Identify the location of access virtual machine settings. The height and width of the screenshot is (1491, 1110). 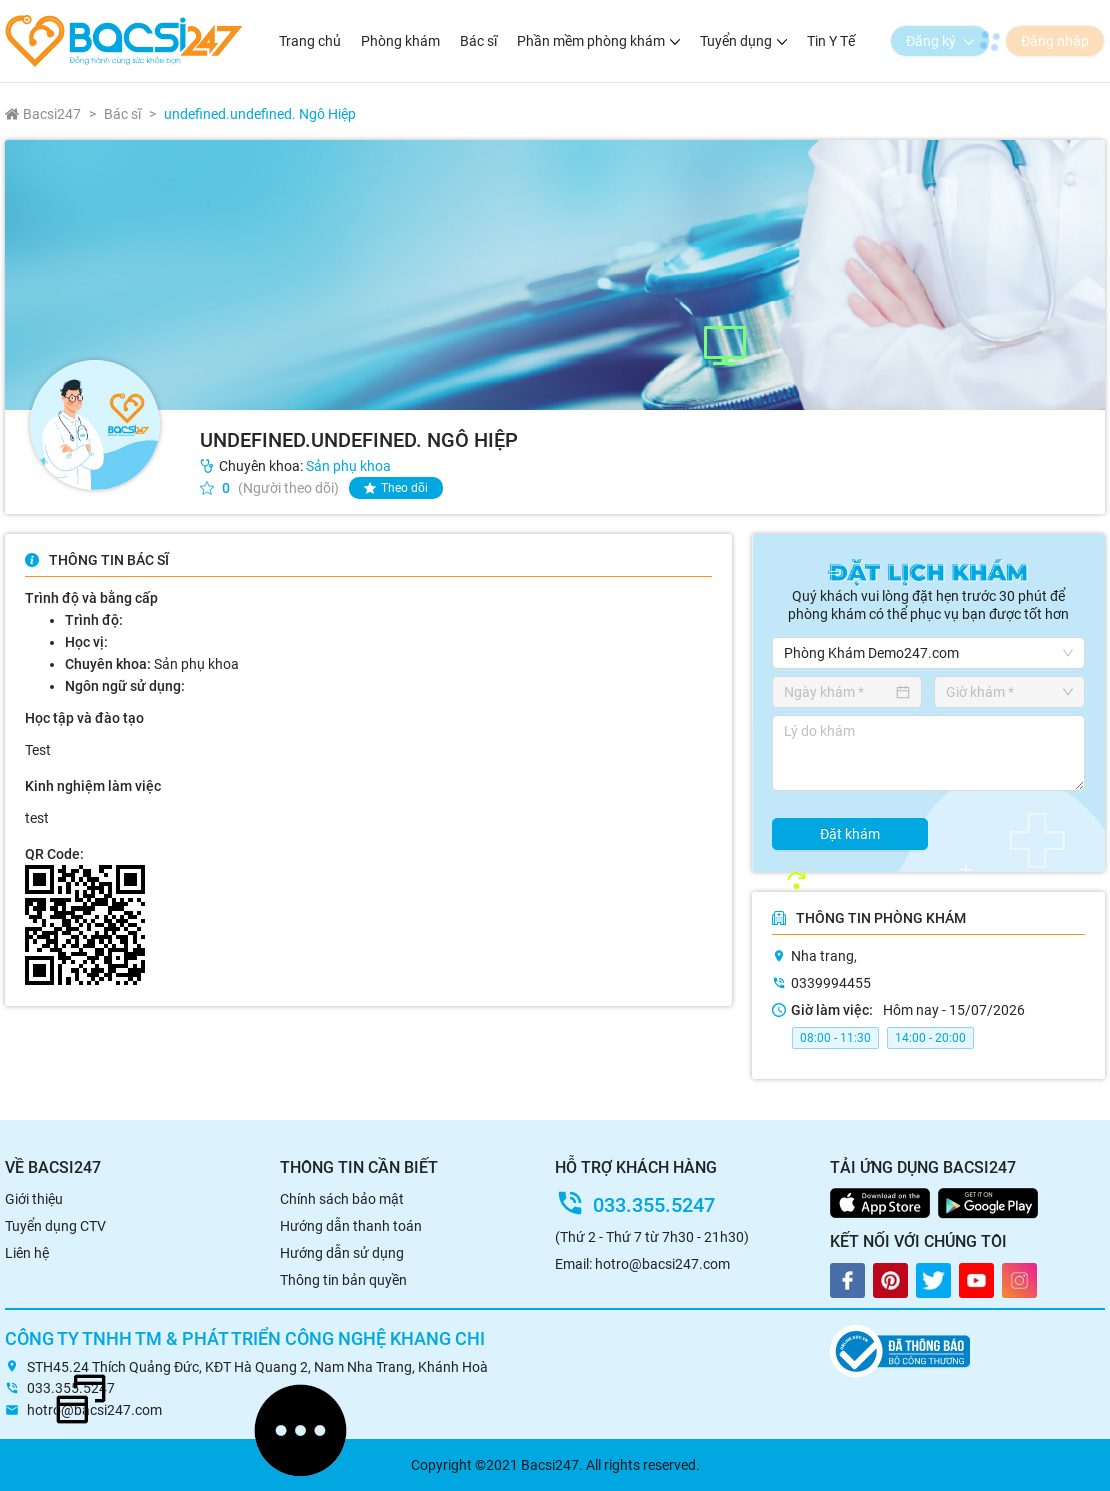
(725, 344).